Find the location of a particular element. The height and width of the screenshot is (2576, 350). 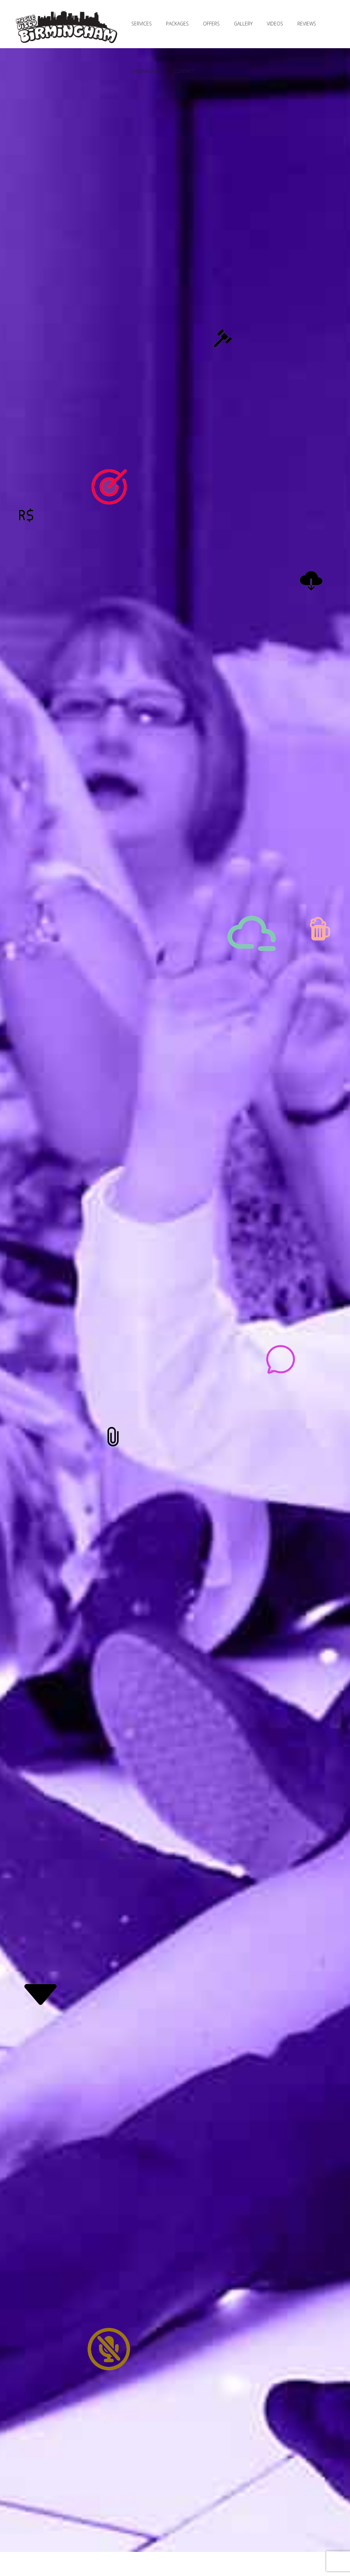

attach a file to your message is located at coordinates (113, 1437).